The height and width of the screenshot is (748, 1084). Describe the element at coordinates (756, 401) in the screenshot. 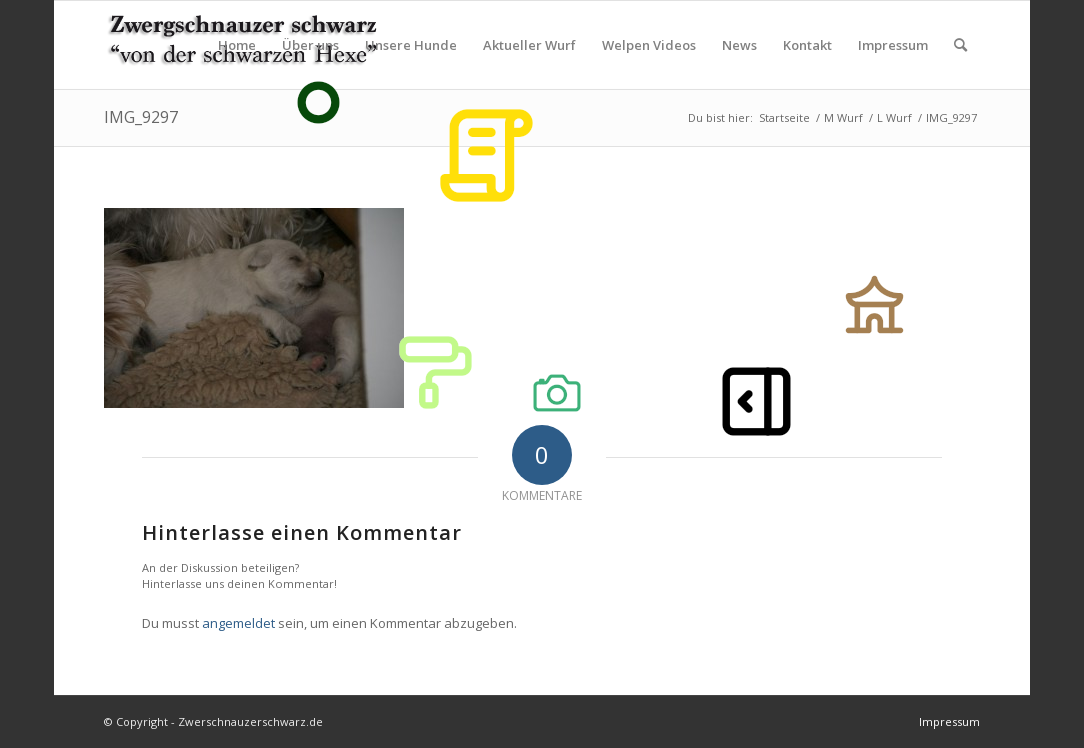

I see `expand the right sidebar panel` at that location.